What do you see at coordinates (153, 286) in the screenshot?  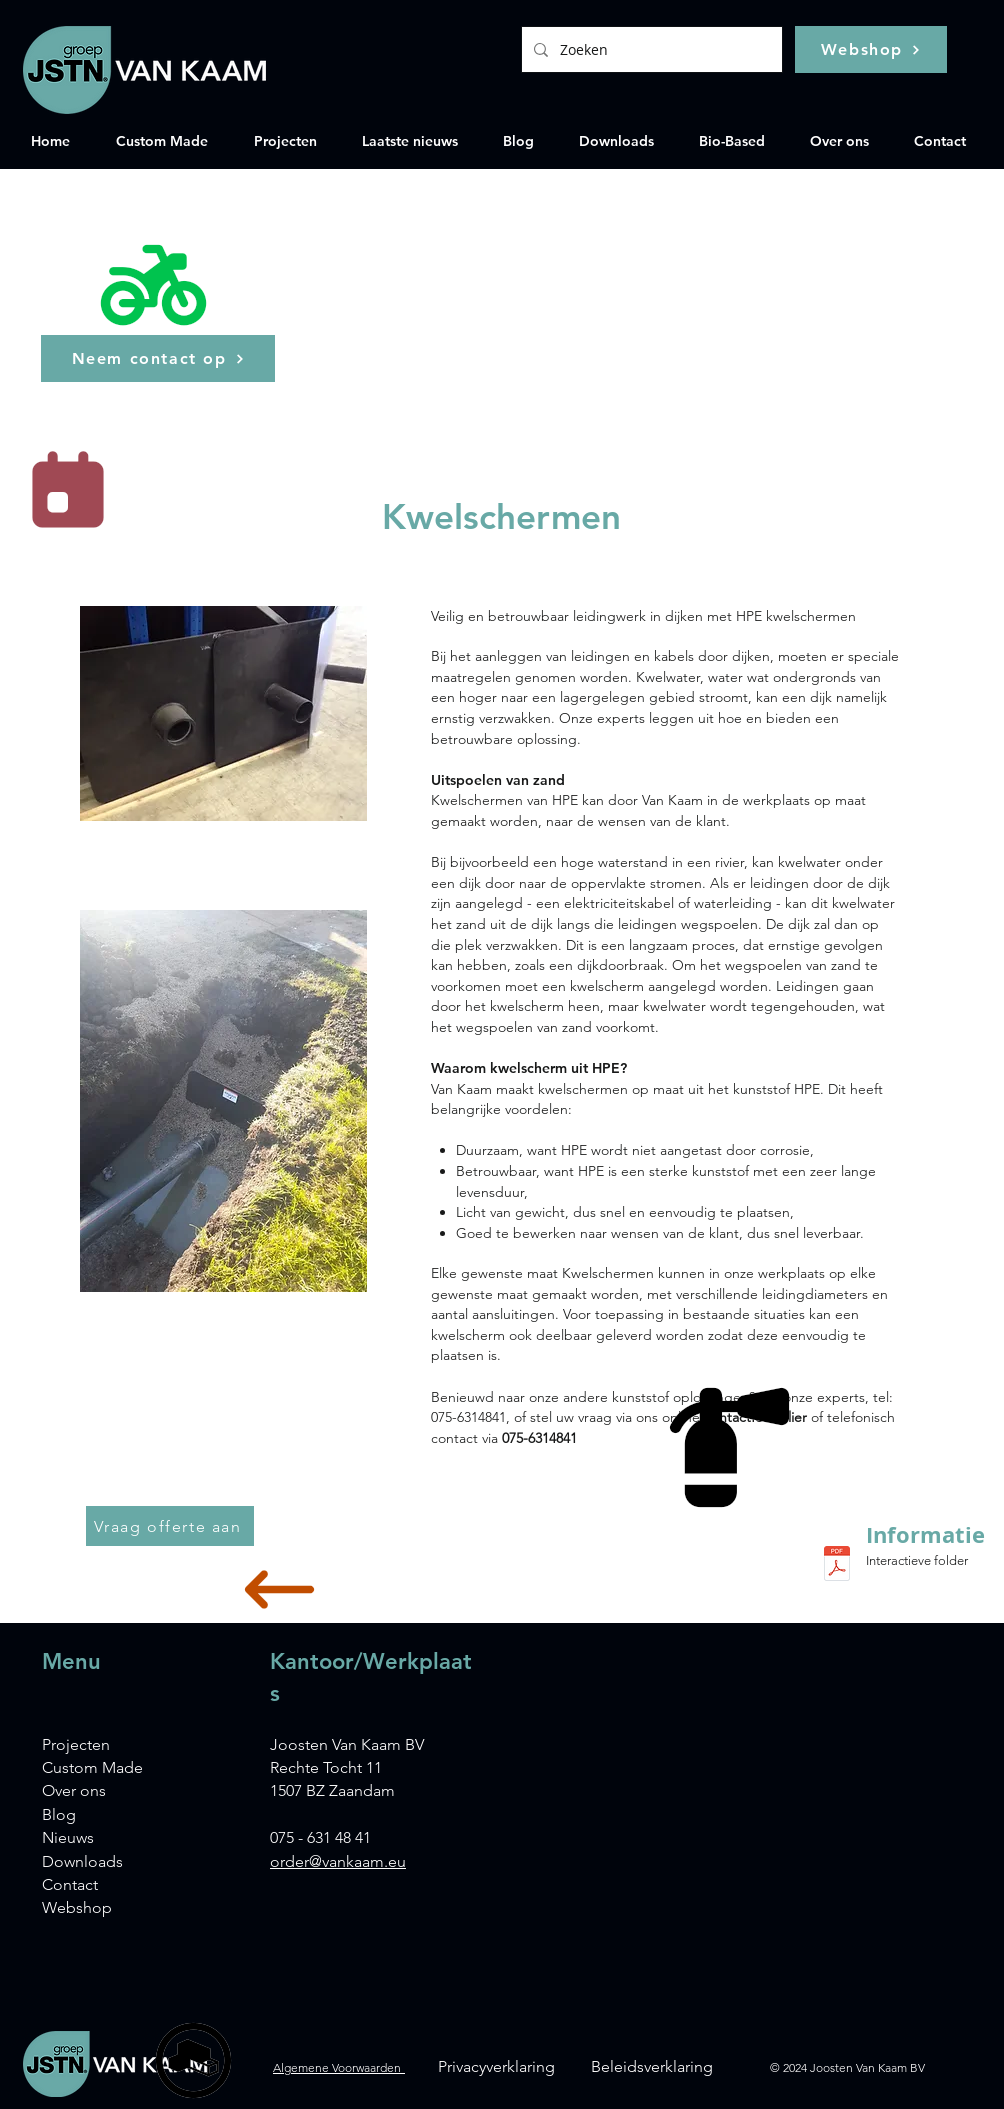 I see `select motorcycle as vehicle type` at bounding box center [153, 286].